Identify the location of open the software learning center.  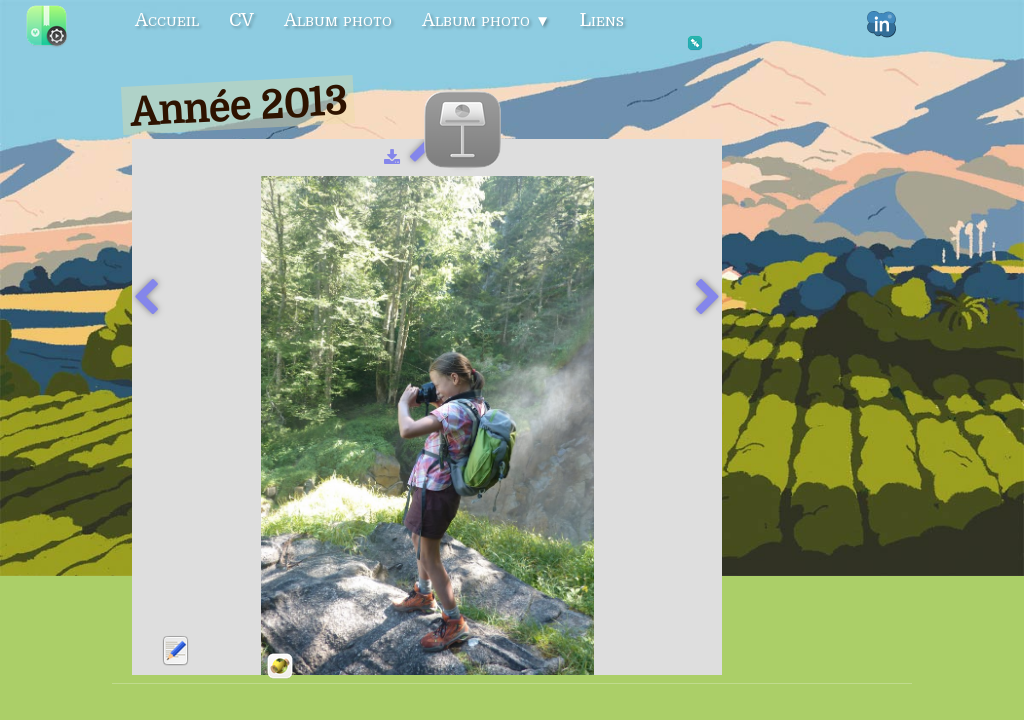
(175, 650).